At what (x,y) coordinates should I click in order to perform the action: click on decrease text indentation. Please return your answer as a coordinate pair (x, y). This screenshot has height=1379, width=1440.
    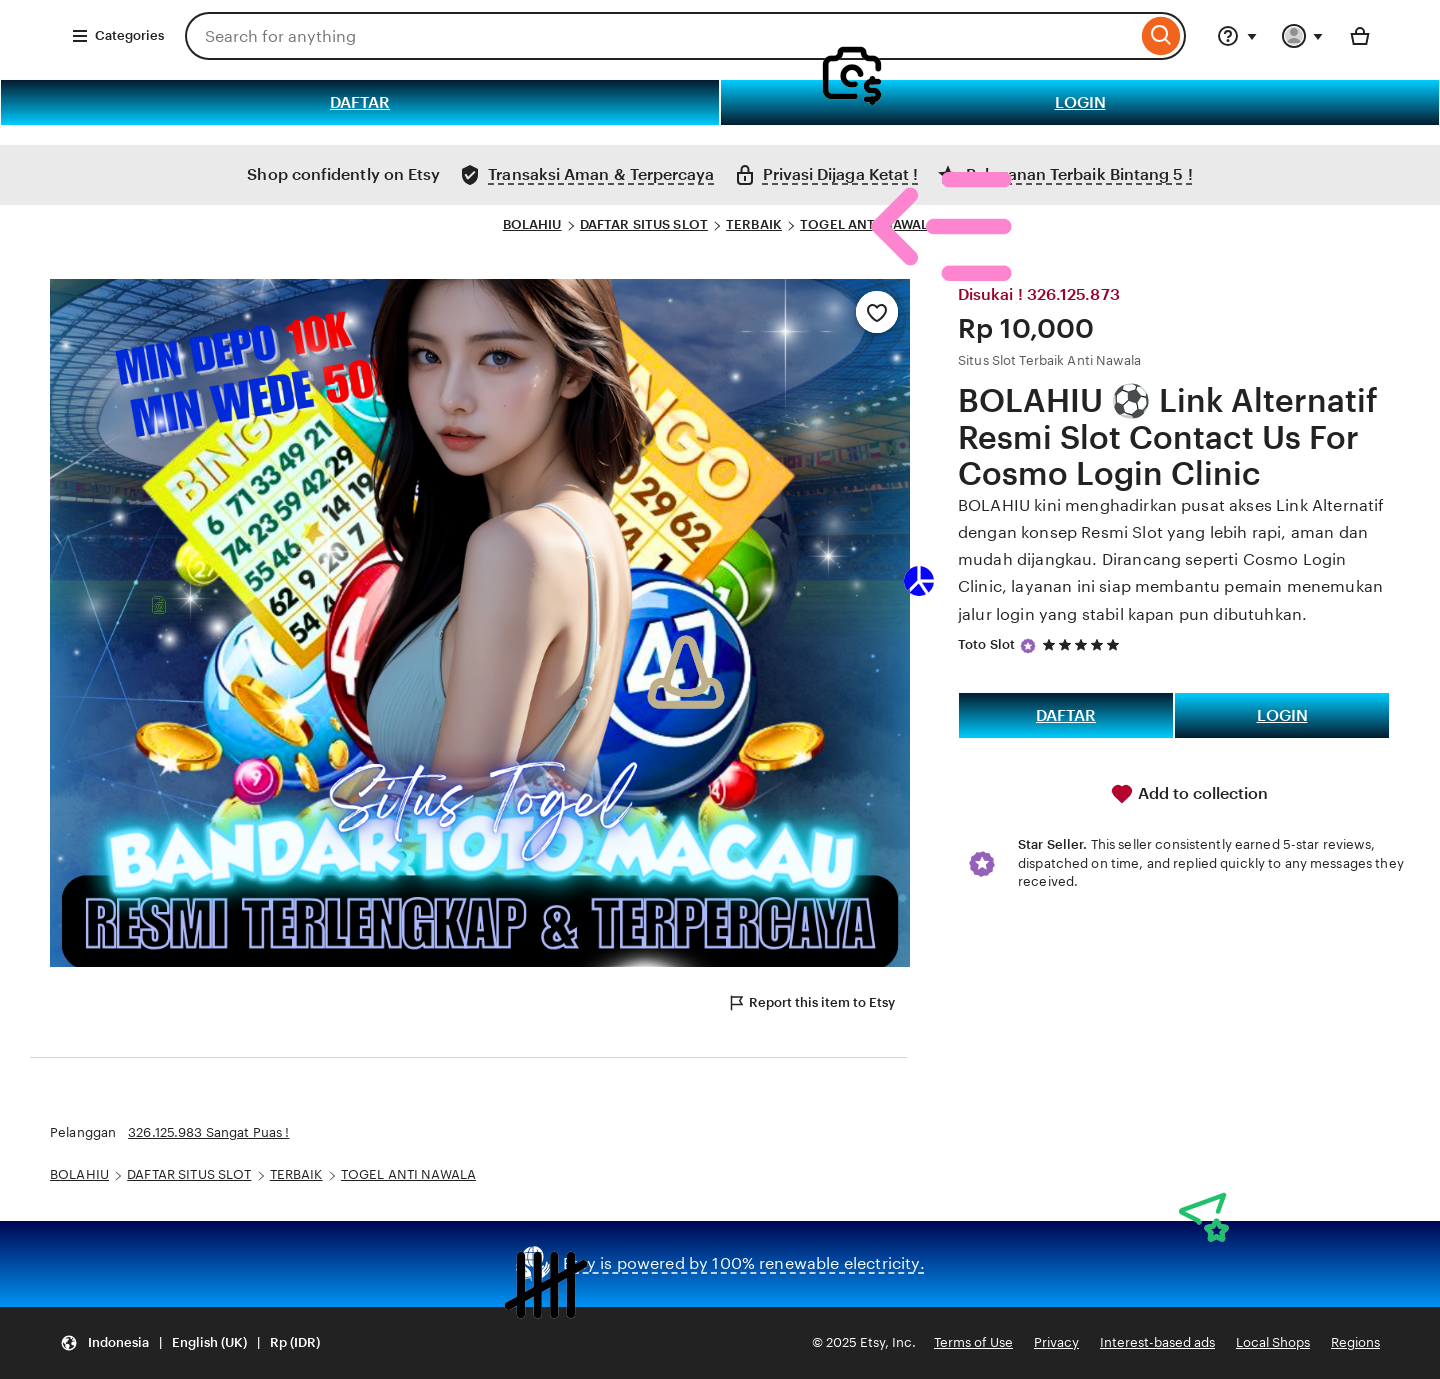
    Looking at the image, I should click on (941, 226).